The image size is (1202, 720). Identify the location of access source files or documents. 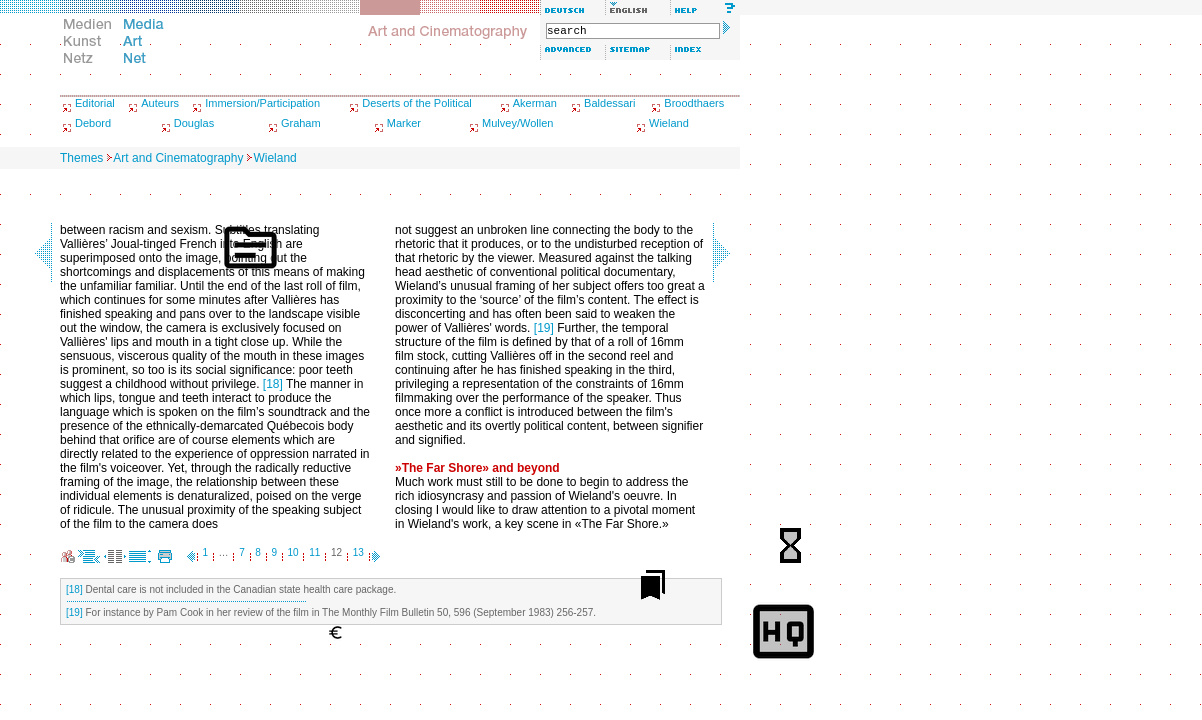
(250, 247).